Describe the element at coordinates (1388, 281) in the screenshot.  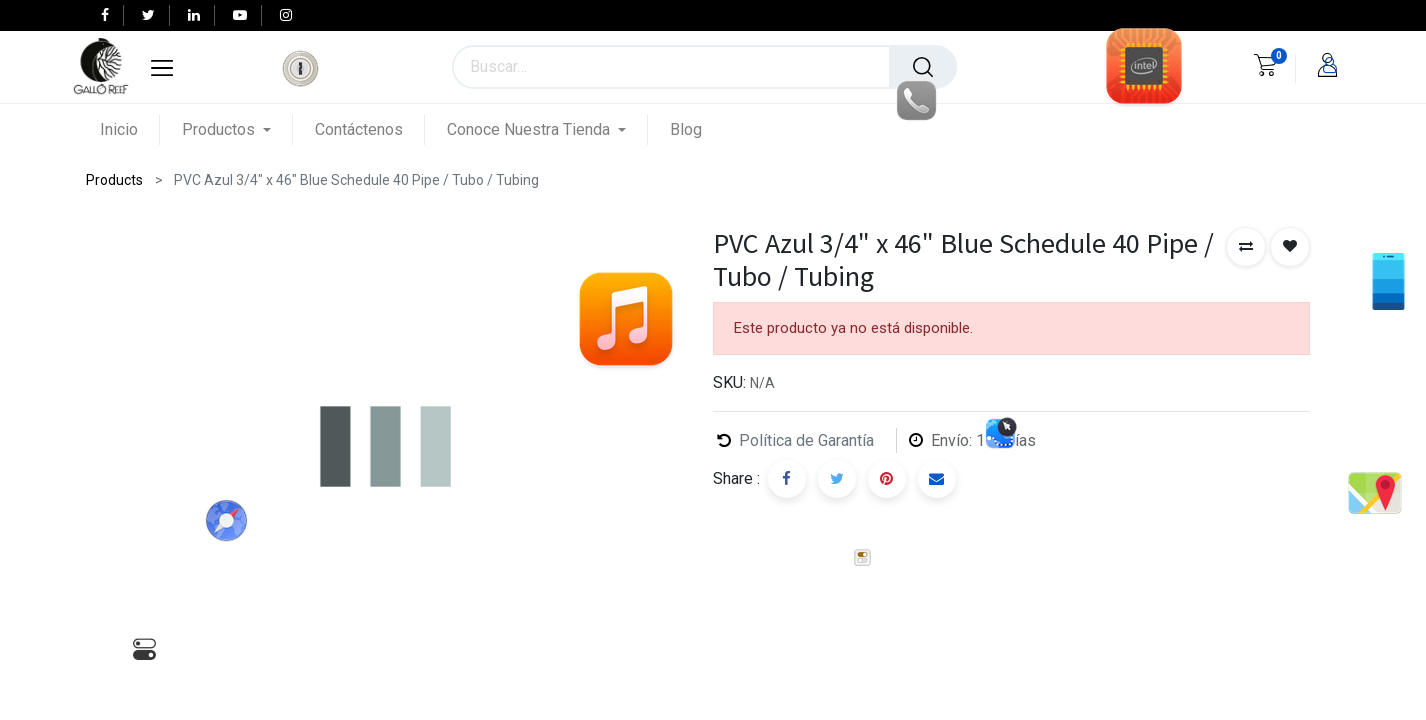
I see `open the your phone companion app` at that location.